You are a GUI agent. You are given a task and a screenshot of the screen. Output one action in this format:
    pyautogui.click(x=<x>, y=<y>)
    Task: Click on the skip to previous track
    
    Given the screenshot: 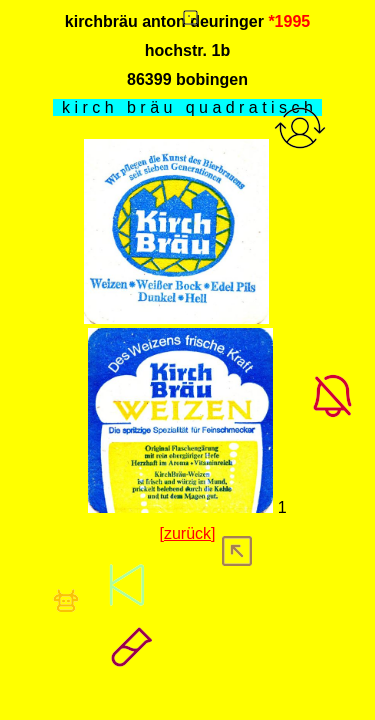 What is the action you would take?
    pyautogui.click(x=127, y=585)
    